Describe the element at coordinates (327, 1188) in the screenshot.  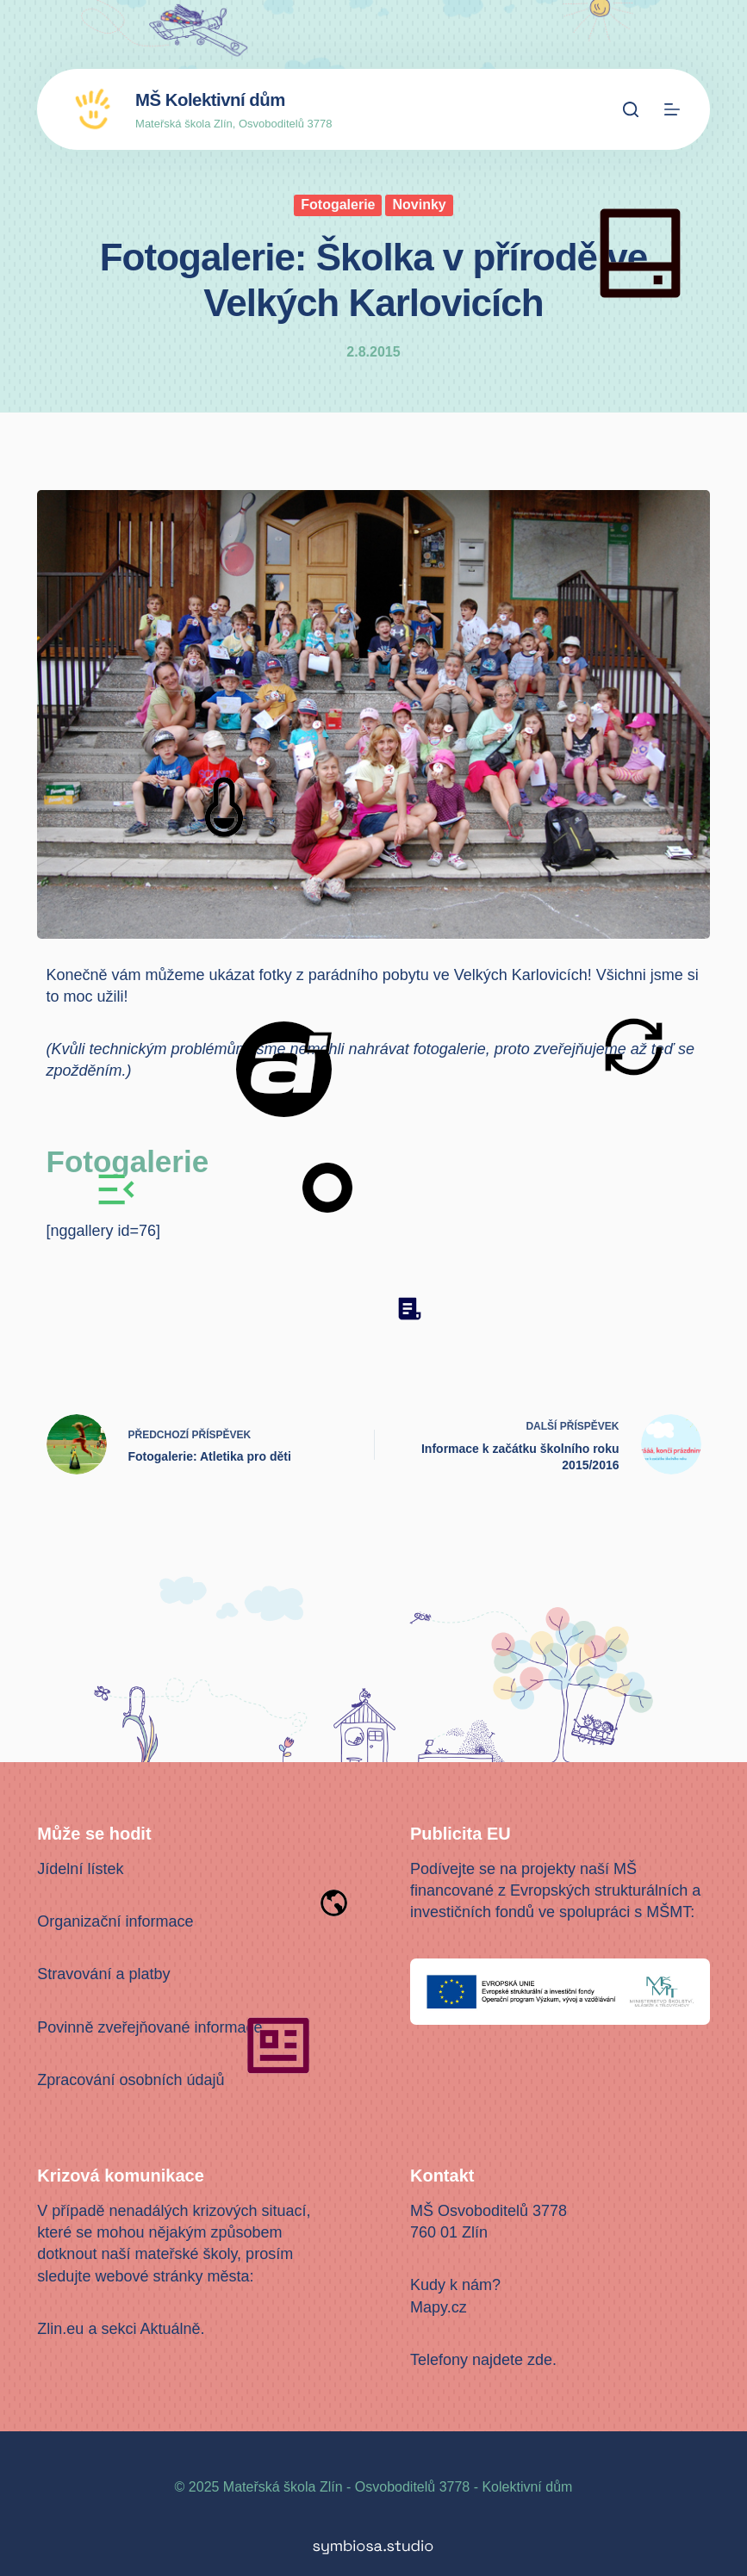
I see `listmonk email newsletter and mailing list manager logo` at that location.